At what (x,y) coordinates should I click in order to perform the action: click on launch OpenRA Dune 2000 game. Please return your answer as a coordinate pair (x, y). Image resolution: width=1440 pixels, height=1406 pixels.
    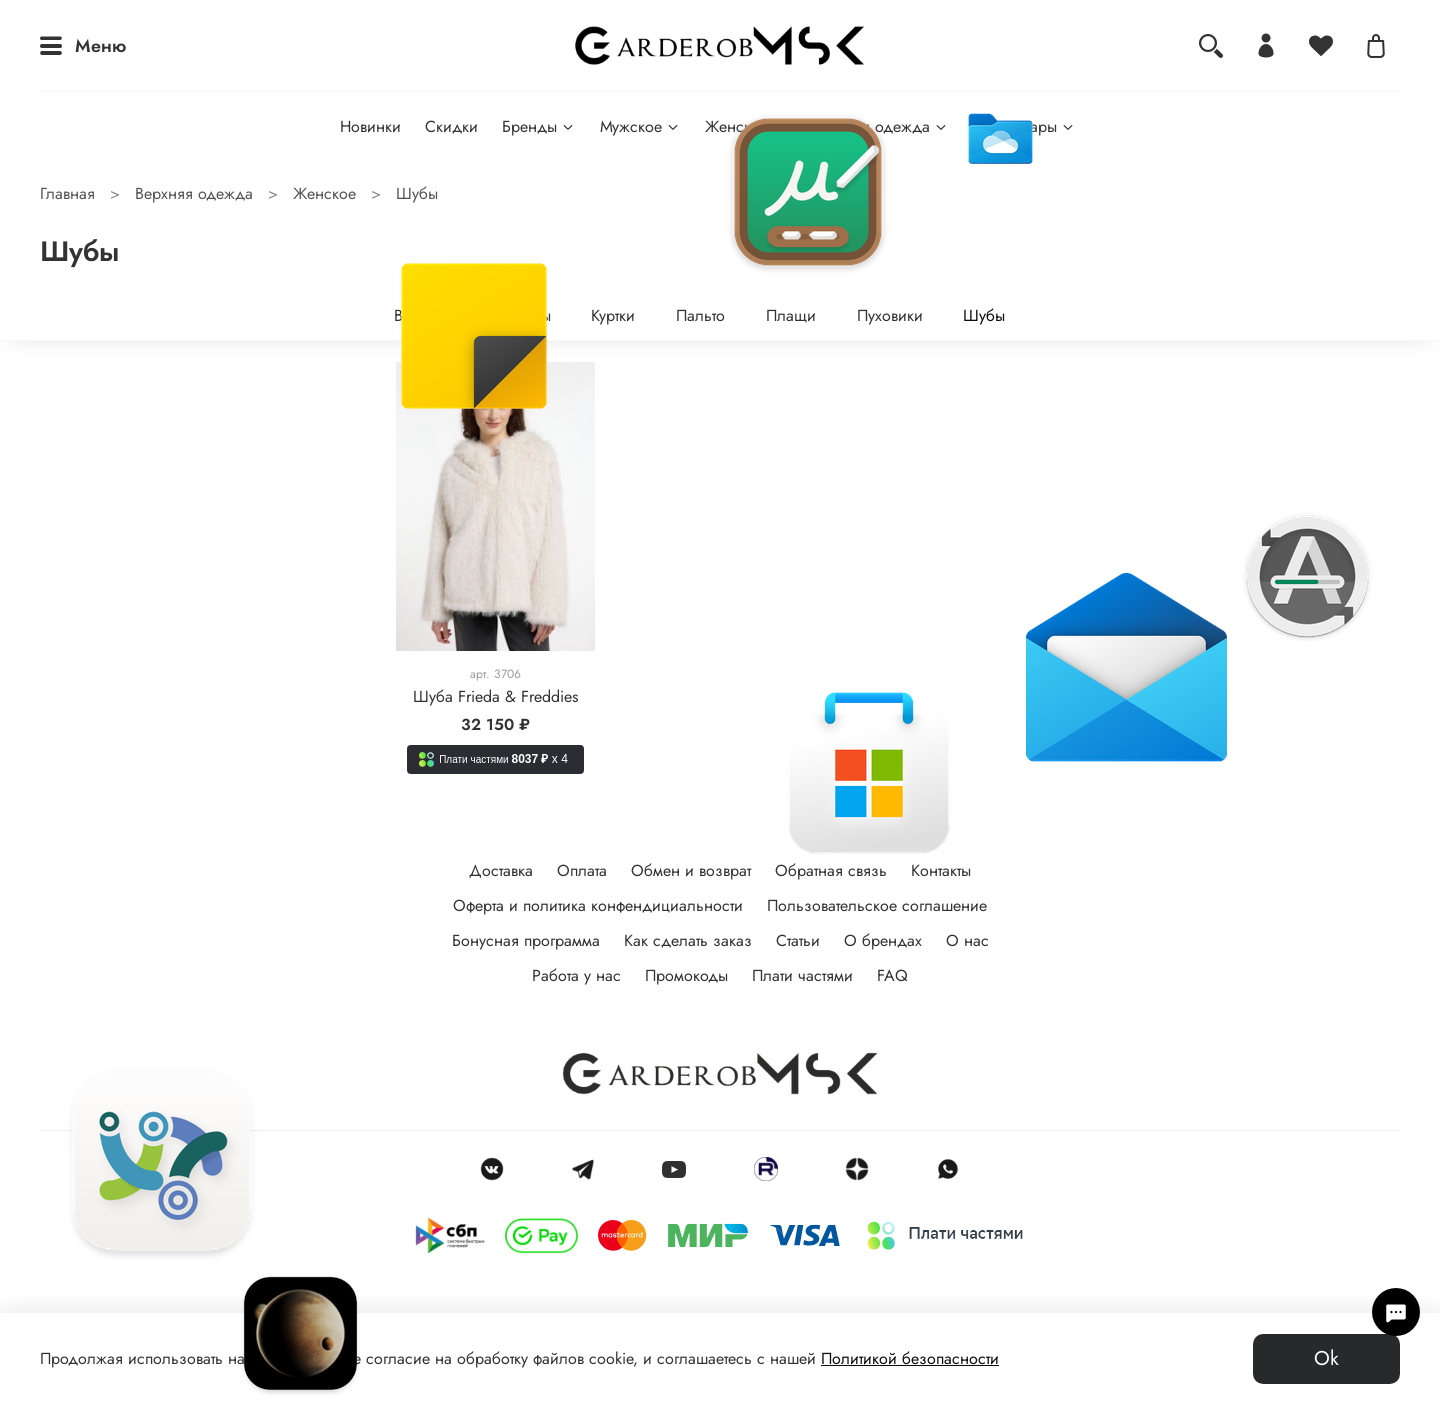
    Looking at the image, I should click on (300, 1333).